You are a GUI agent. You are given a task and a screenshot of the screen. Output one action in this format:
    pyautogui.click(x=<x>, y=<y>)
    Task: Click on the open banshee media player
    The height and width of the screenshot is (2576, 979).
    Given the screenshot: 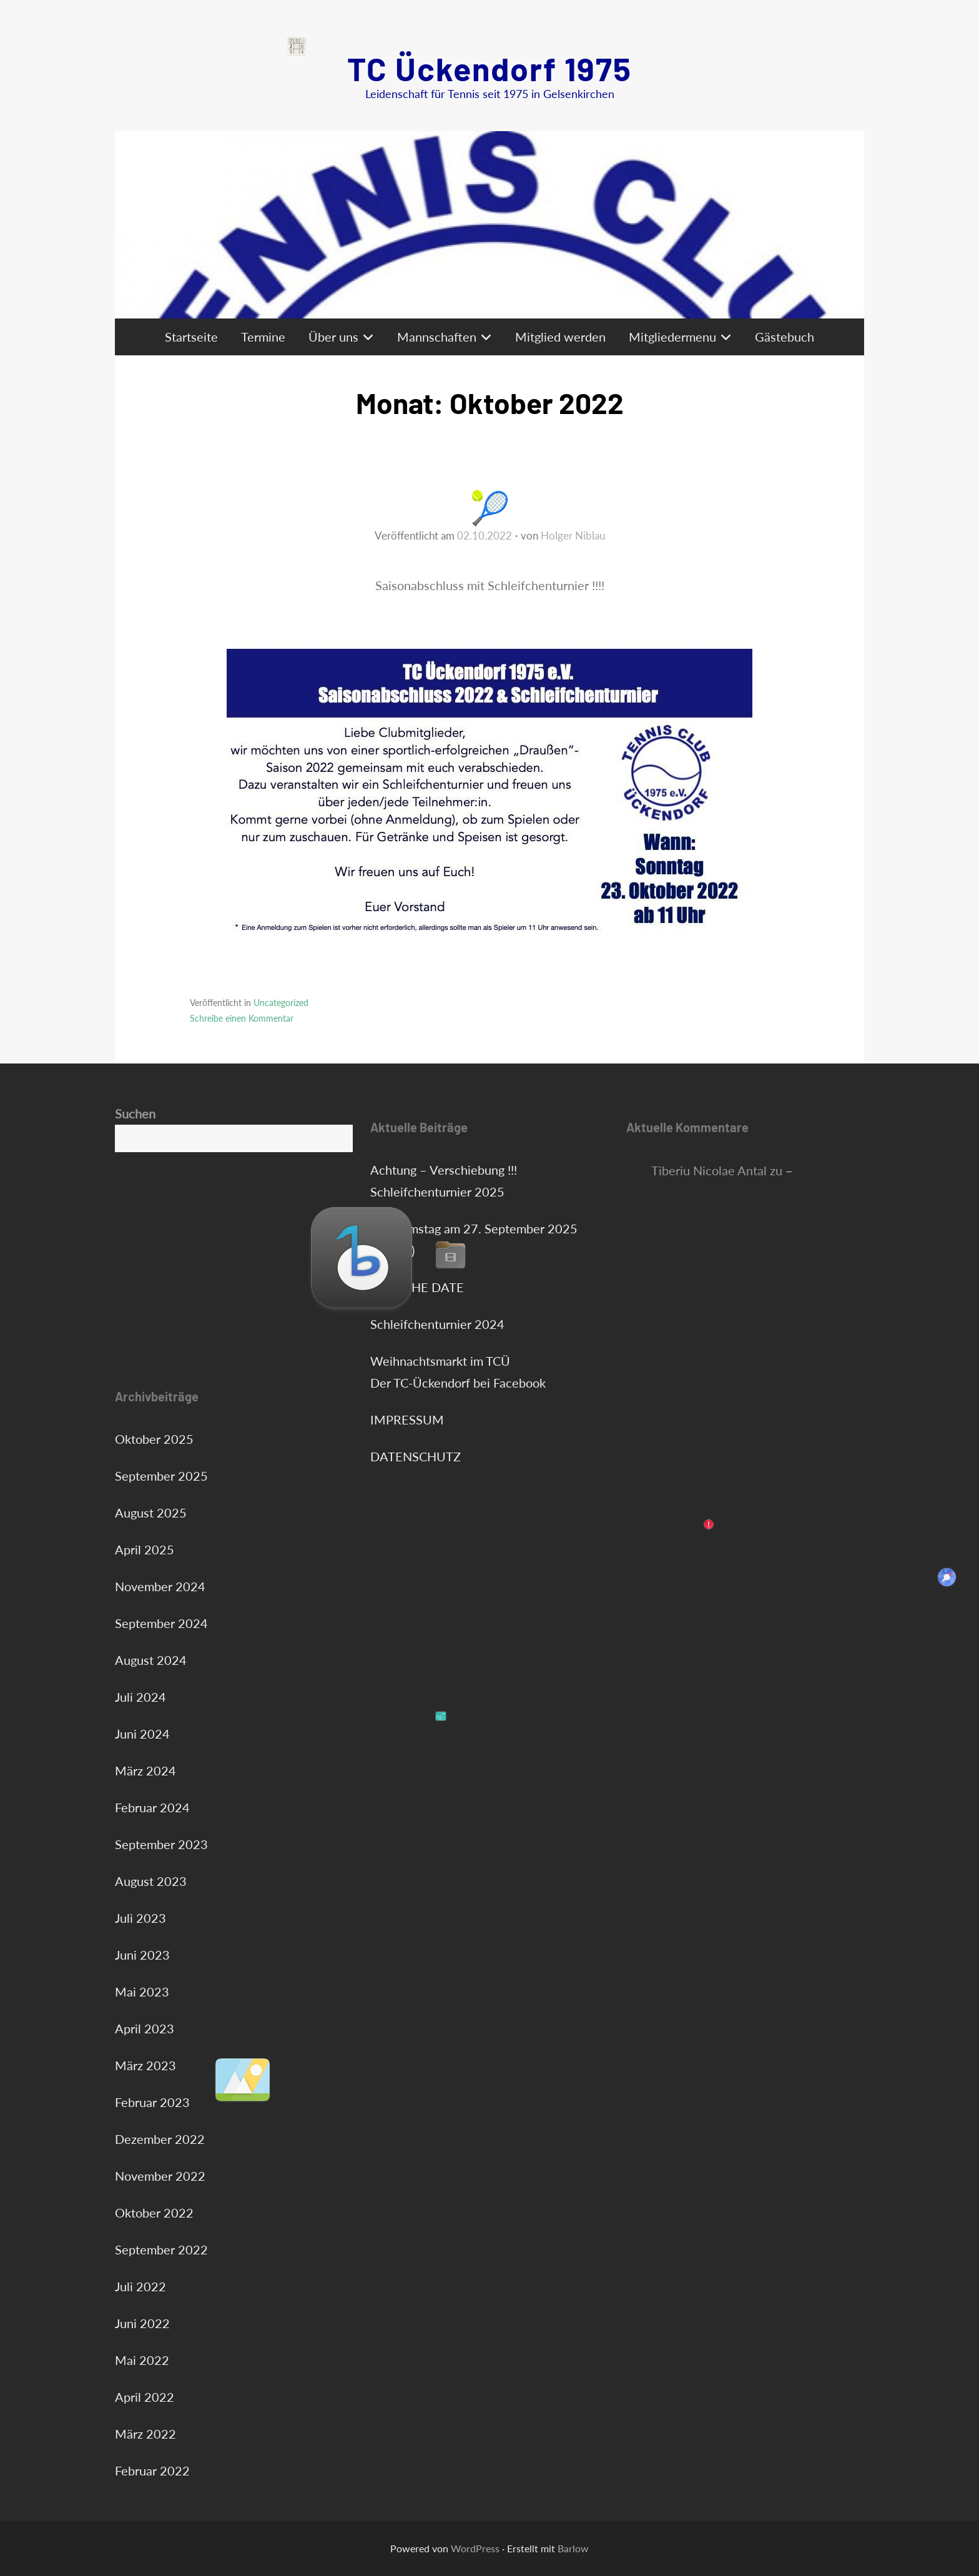 What is the action you would take?
    pyautogui.click(x=362, y=1258)
    